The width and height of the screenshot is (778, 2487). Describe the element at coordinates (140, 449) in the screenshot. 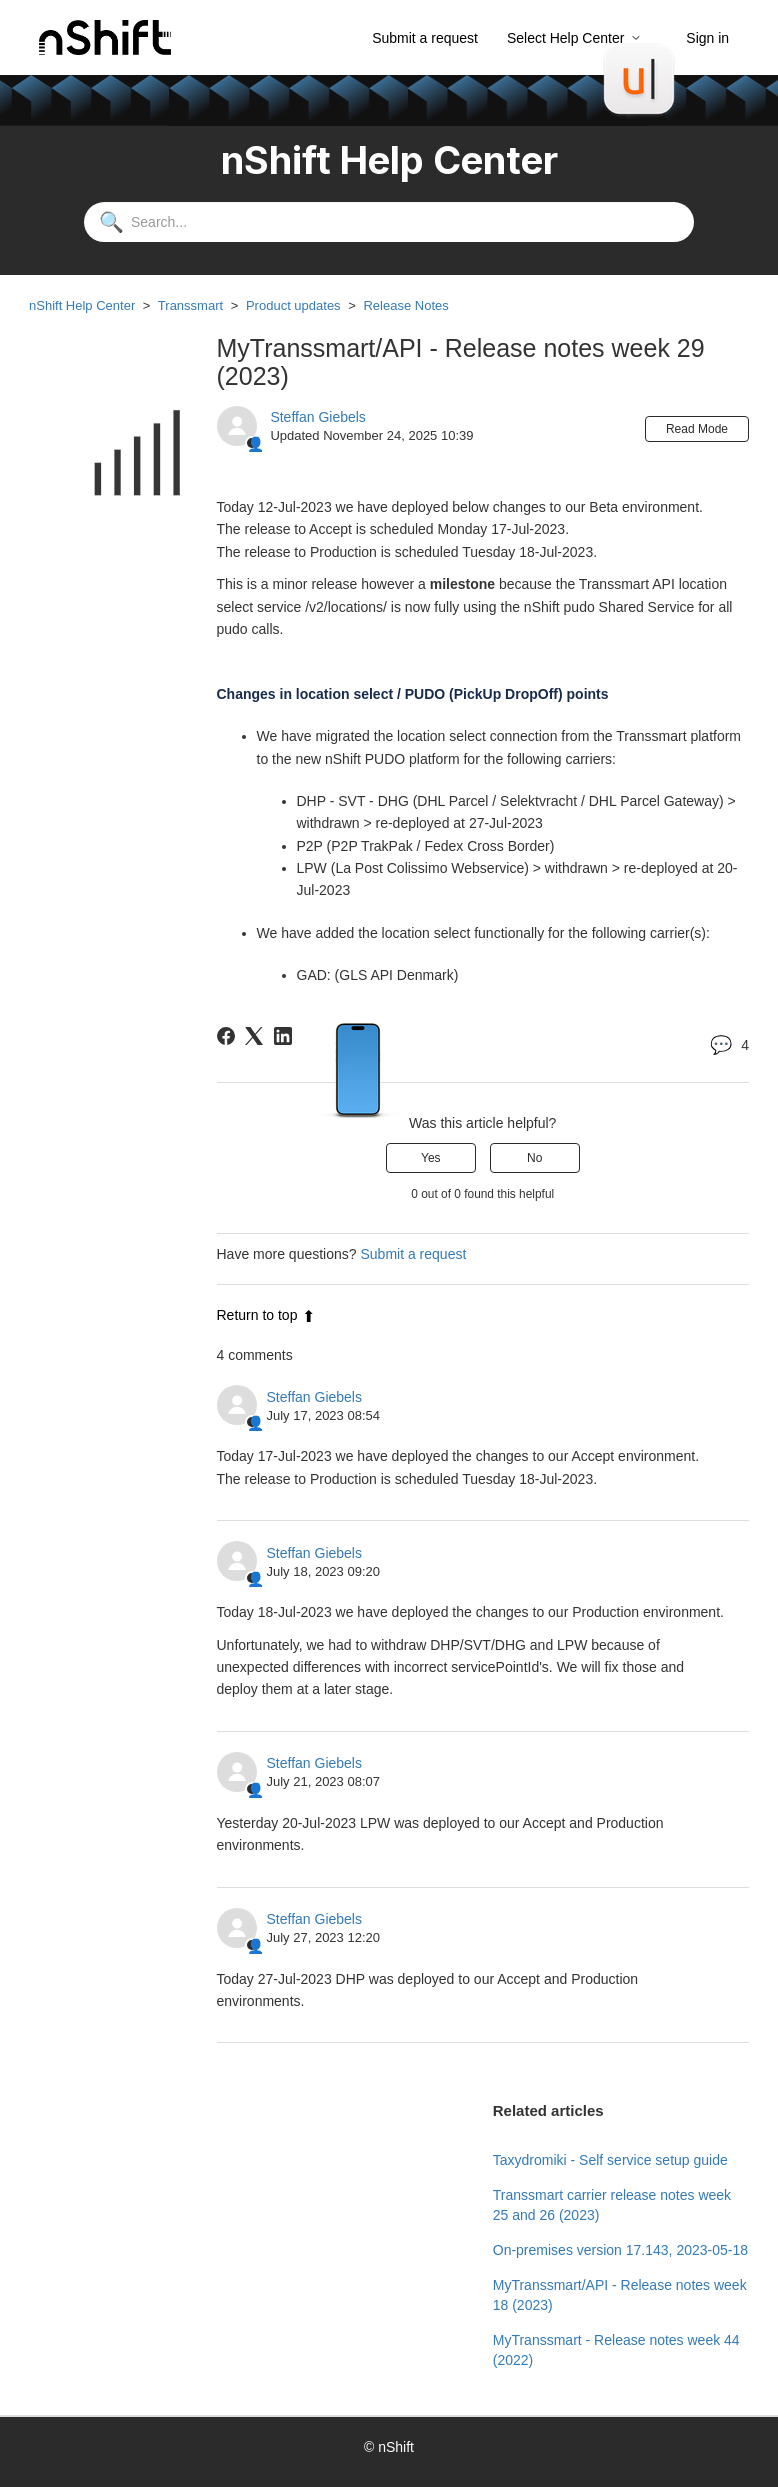

I see `mobile network signal strength indicator` at that location.